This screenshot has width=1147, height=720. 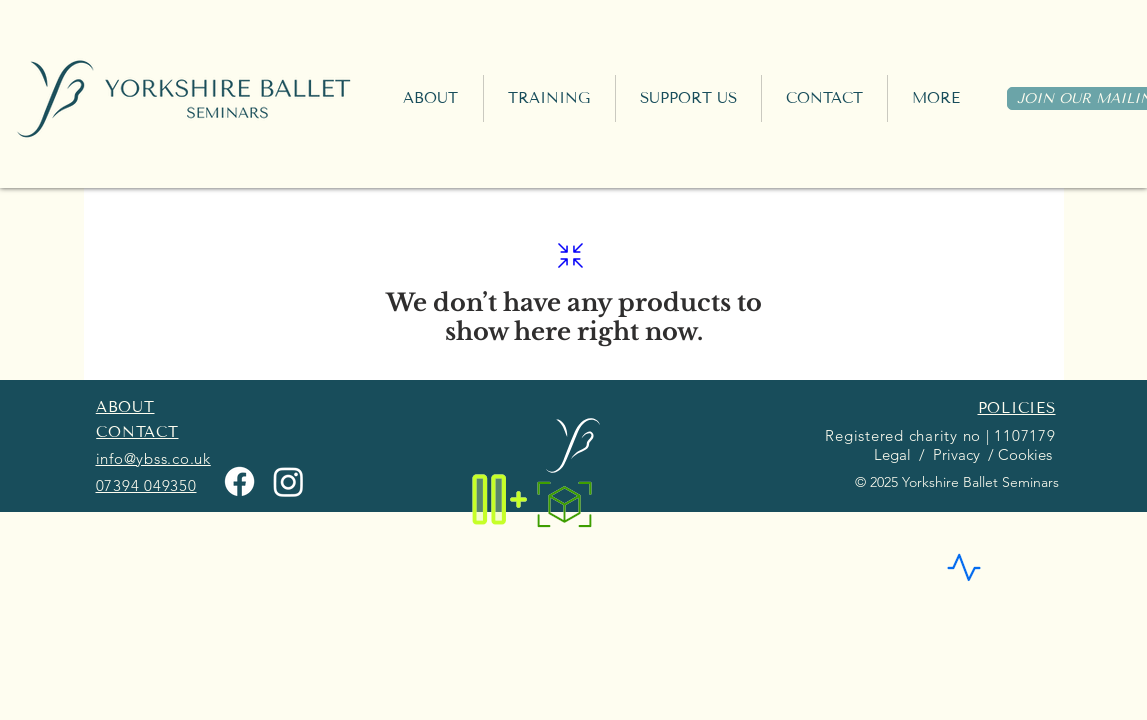 What do you see at coordinates (495, 499) in the screenshot?
I see `add a new column to the right` at bounding box center [495, 499].